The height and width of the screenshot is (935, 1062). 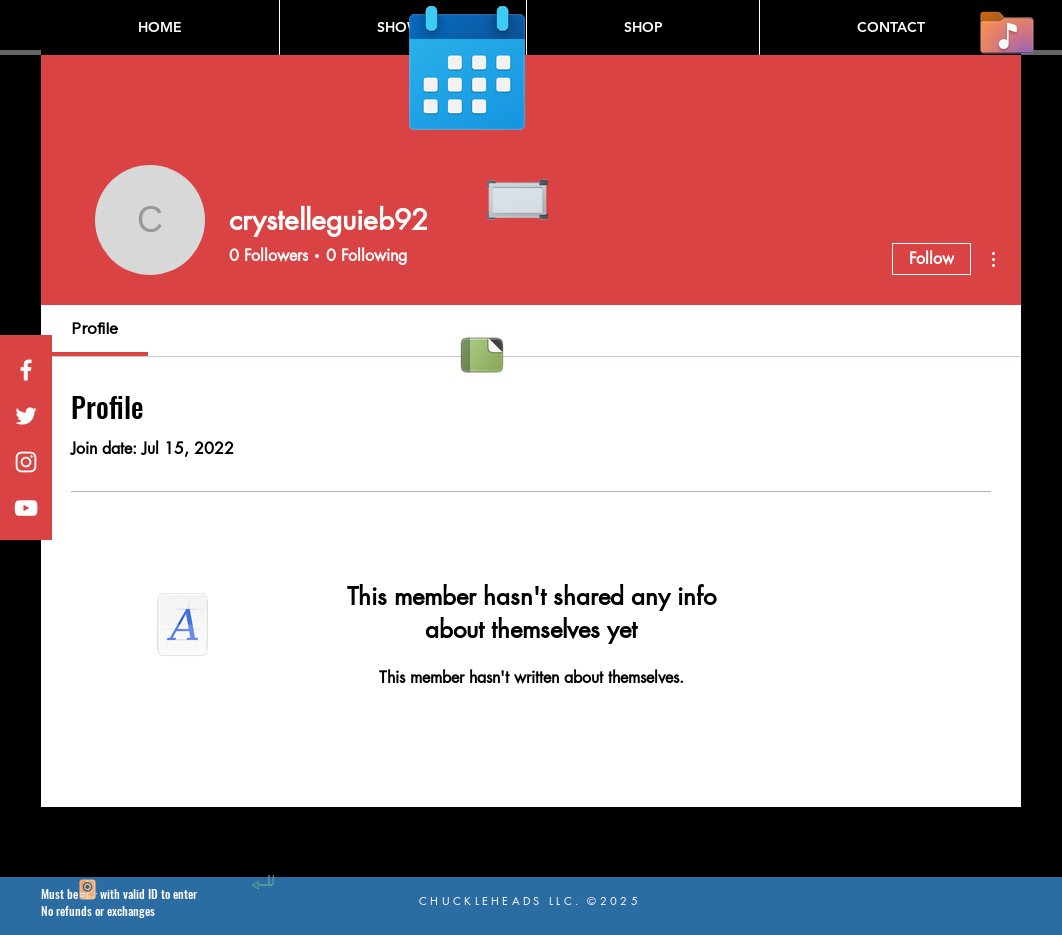 I want to click on open a font file, so click(x=182, y=624).